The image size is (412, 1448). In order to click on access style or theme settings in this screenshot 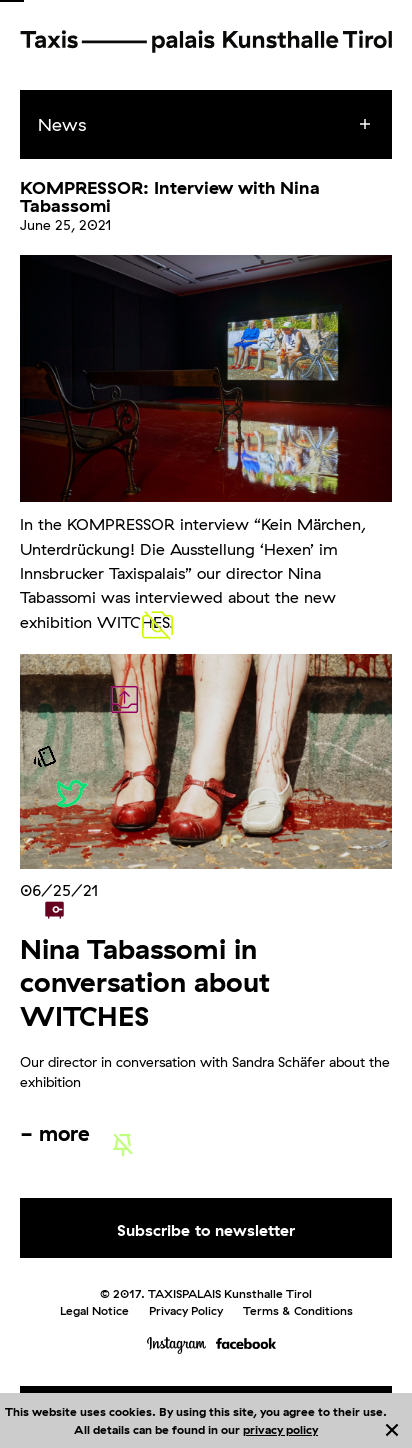, I will do `click(45, 756)`.